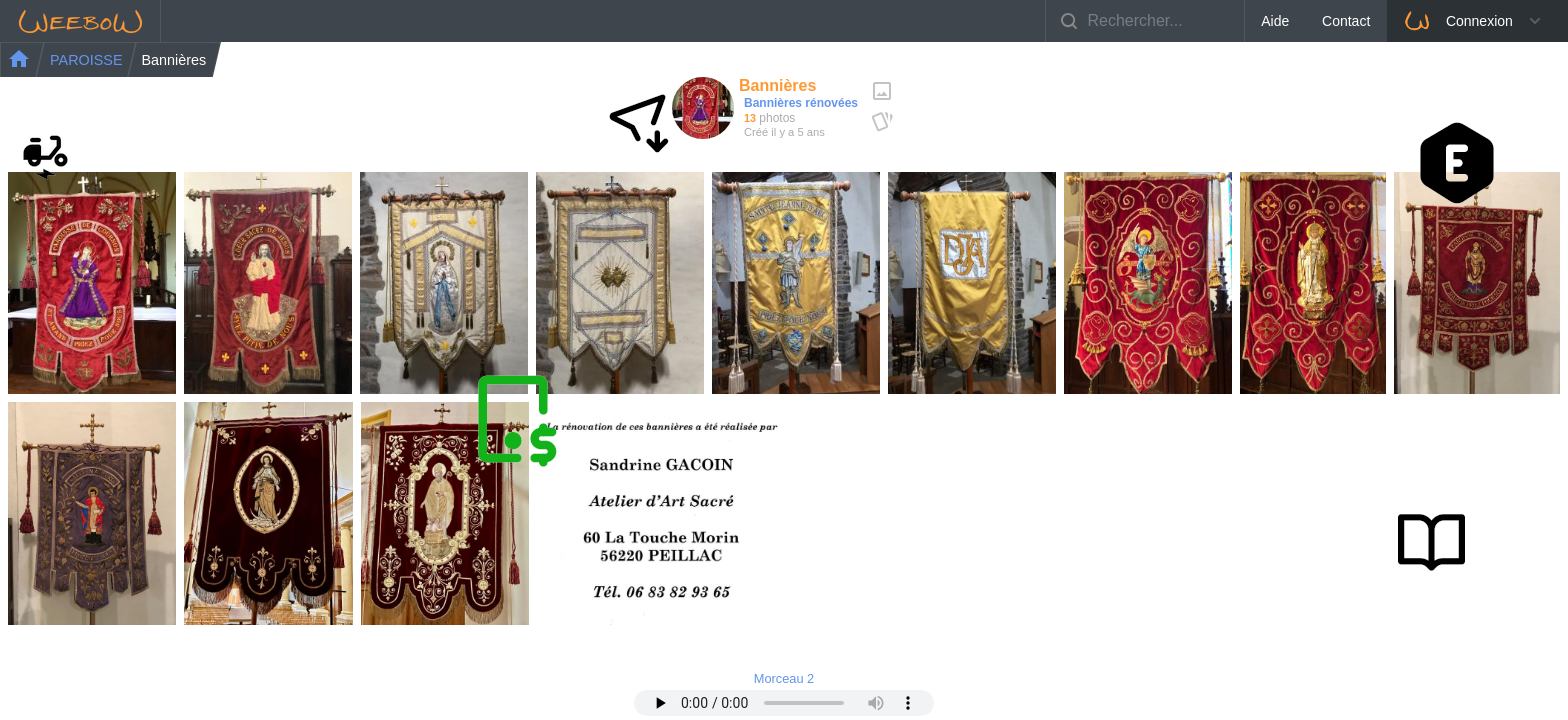 This screenshot has width=1568, height=720. What do you see at coordinates (638, 122) in the screenshot?
I see `download current location data` at bounding box center [638, 122].